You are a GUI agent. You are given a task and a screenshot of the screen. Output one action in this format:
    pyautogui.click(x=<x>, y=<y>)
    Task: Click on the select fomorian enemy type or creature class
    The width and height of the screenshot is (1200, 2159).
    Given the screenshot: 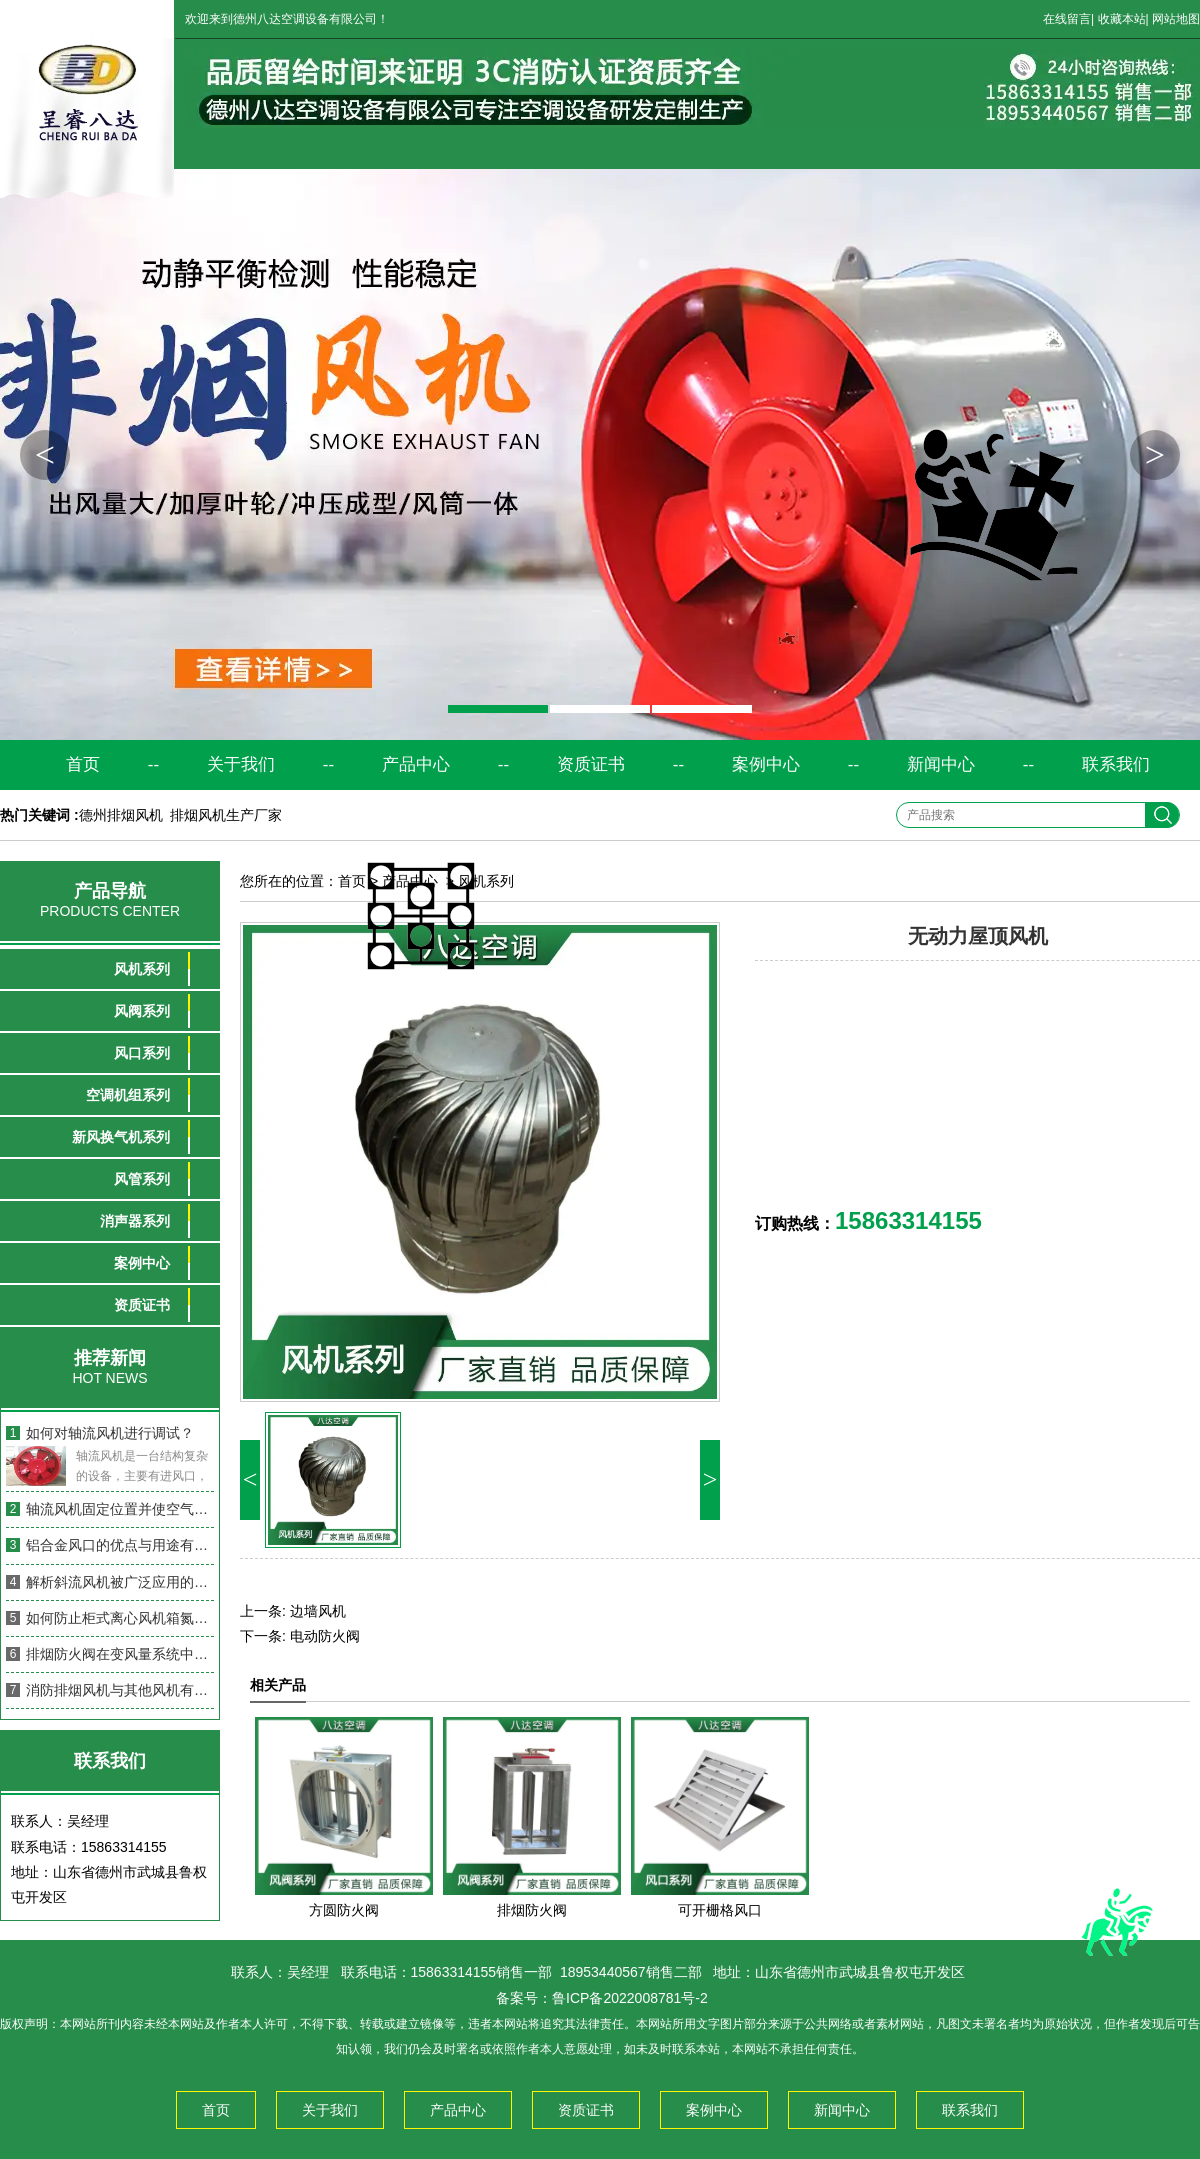 What is the action you would take?
    pyautogui.click(x=994, y=497)
    